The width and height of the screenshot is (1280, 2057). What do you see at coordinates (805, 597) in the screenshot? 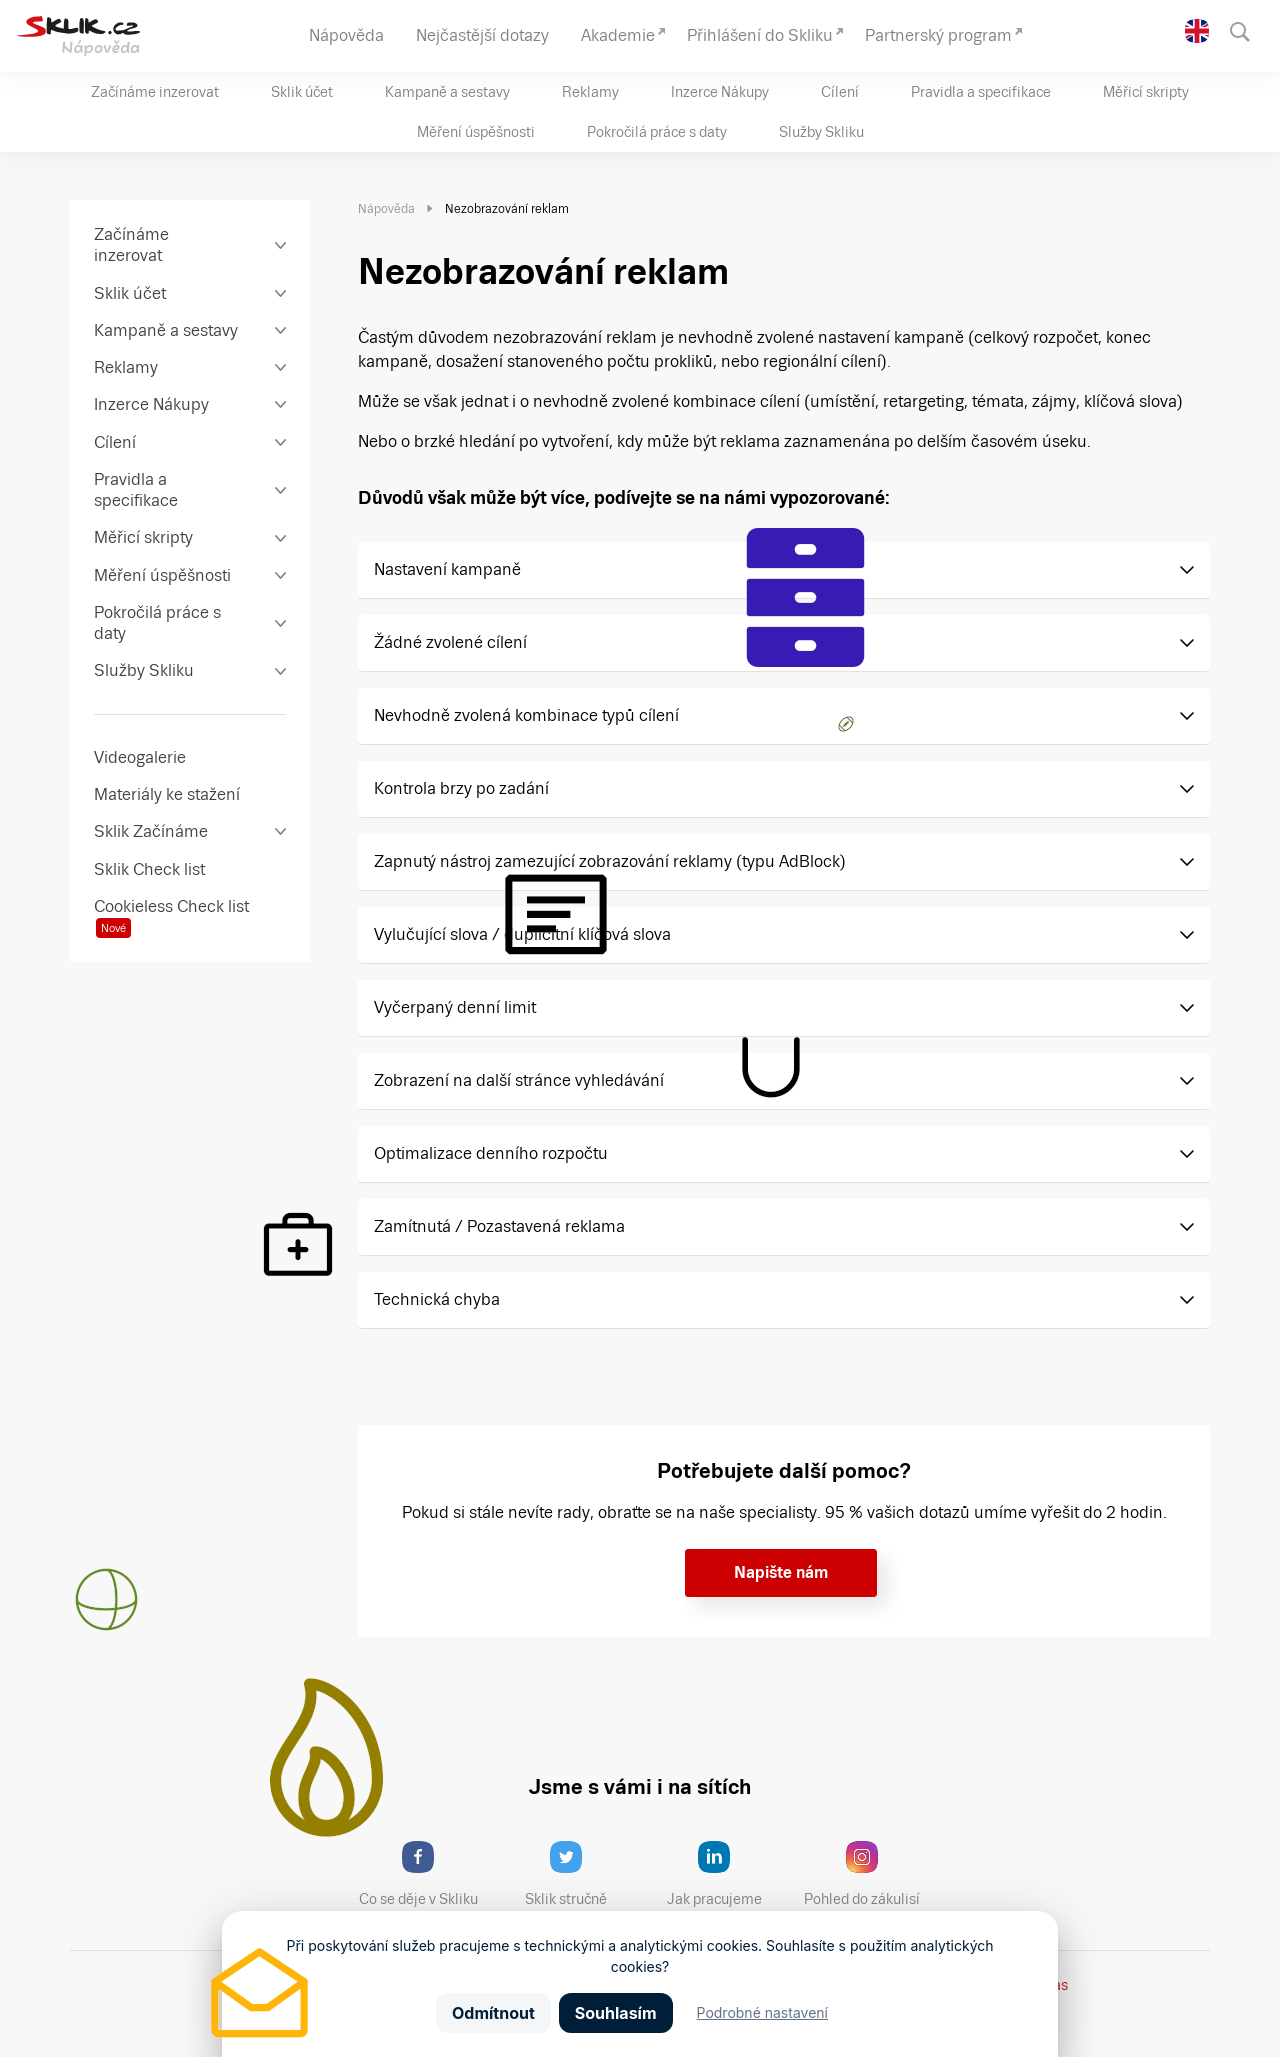
I see `browse furniture or home decor items` at bounding box center [805, 597].